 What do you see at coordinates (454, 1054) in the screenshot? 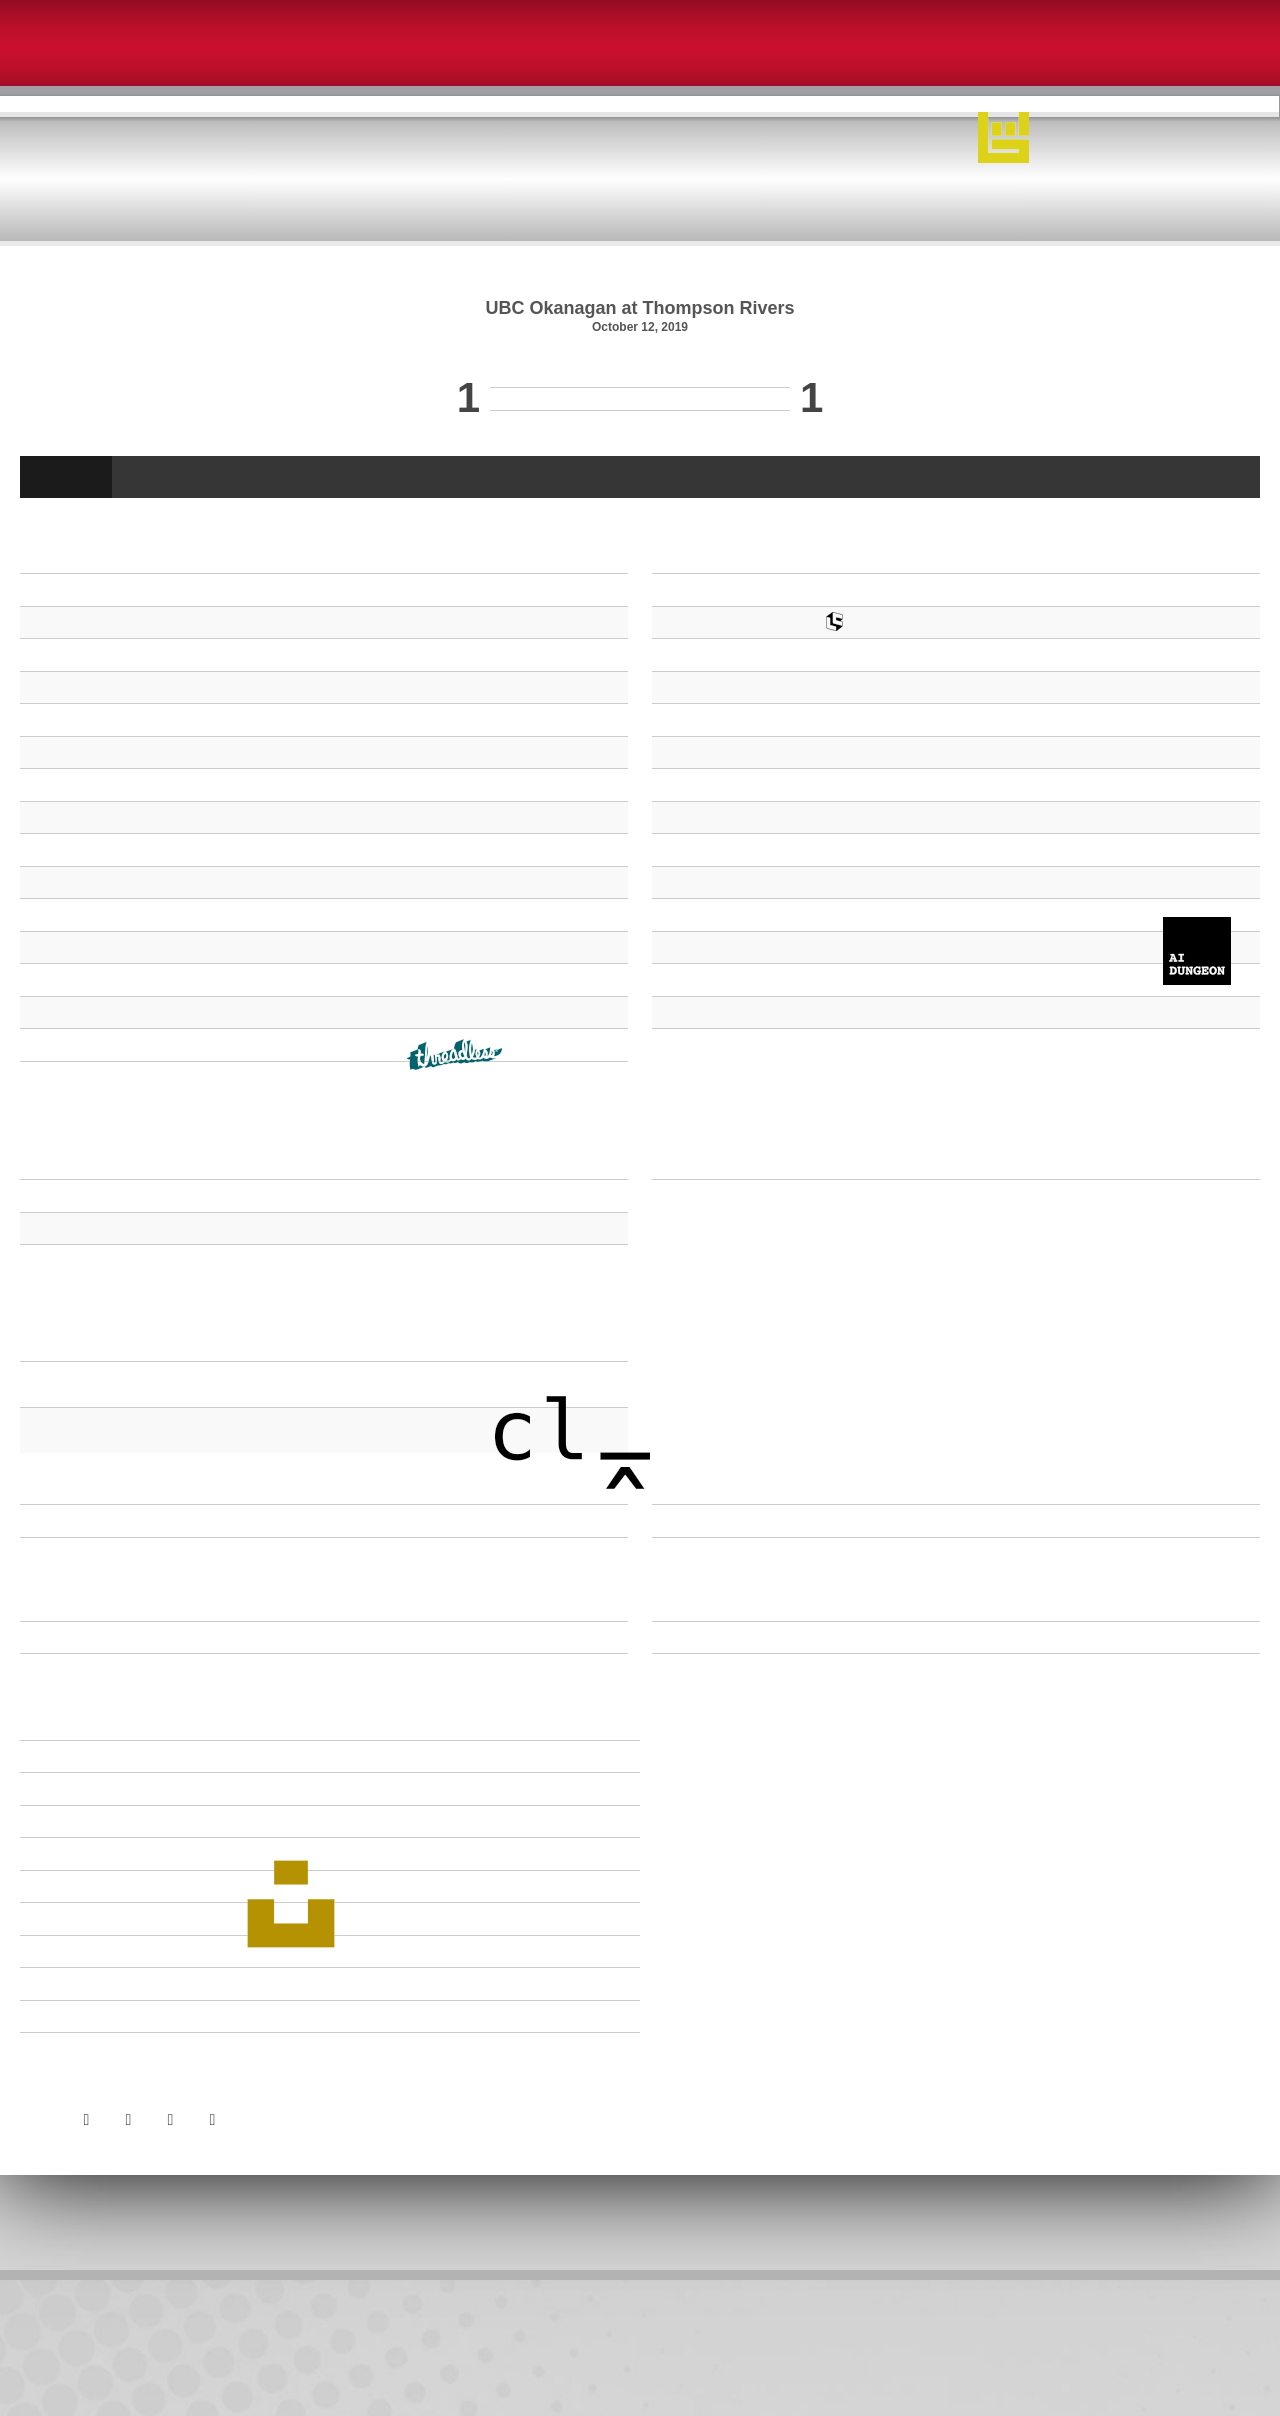
I see `visit the Threadless website or app` at bounding box center [454, 1054].